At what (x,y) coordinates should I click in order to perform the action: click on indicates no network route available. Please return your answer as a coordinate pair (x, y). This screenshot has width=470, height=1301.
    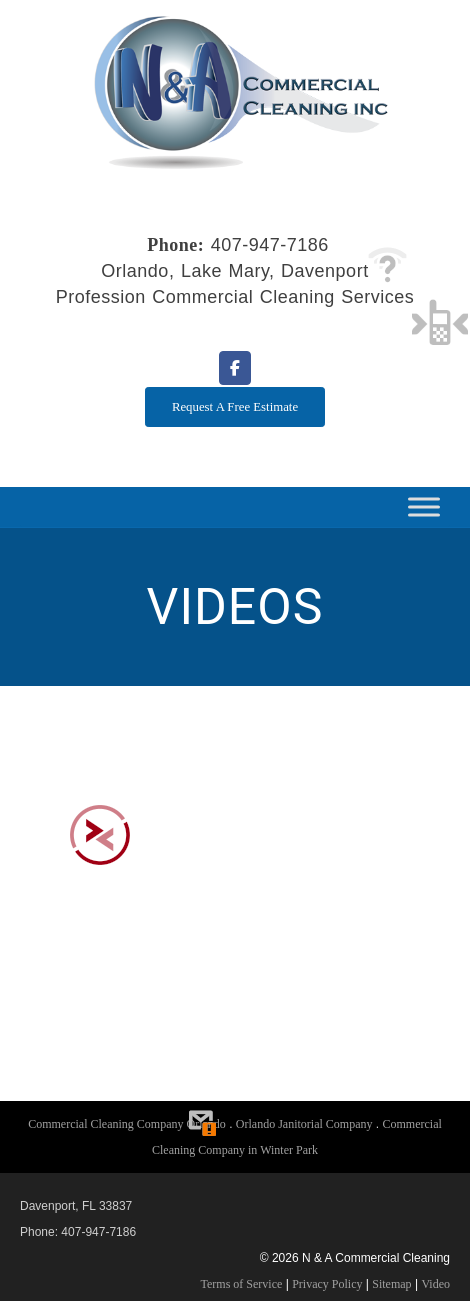
    Looking at the image, I should click on (387, 263).